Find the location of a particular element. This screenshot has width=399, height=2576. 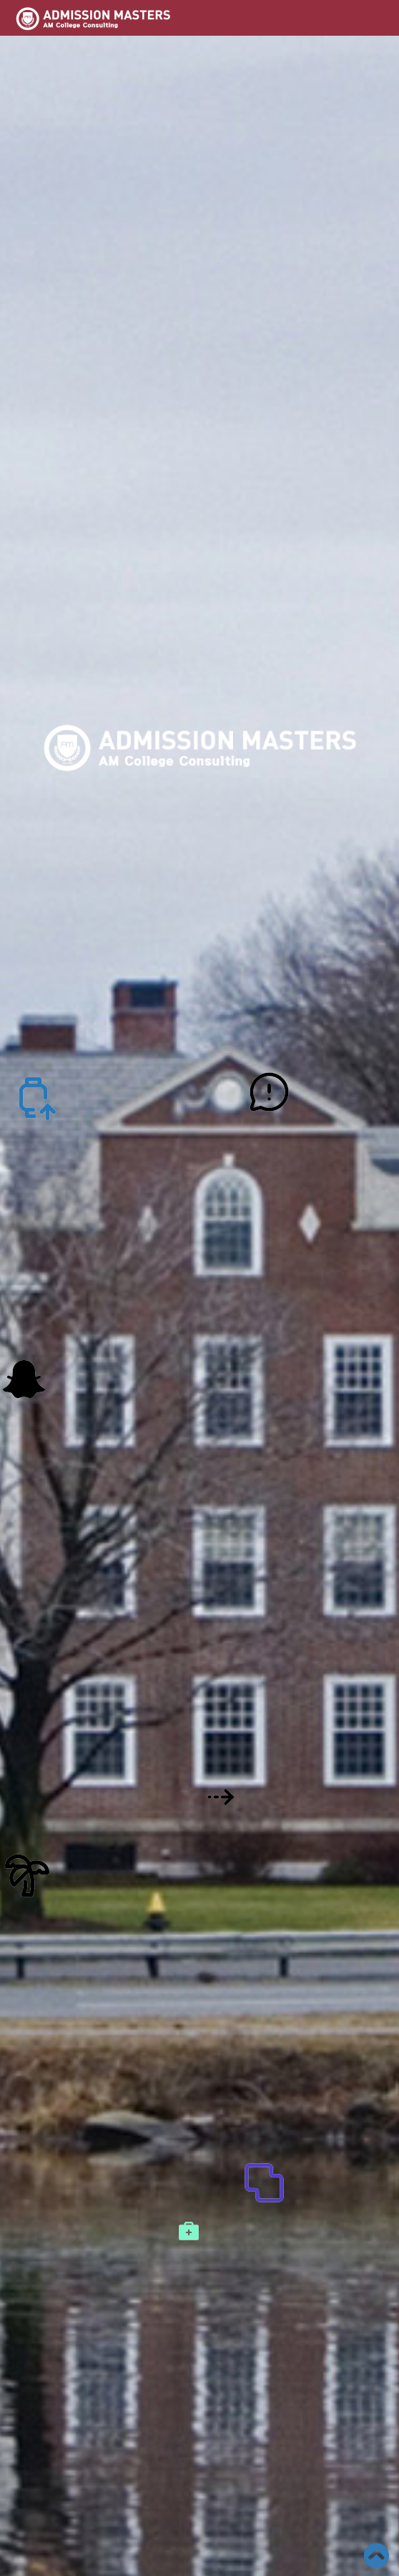

browse tropical or beach vacation destinations is located at coordinates (27, 1874).